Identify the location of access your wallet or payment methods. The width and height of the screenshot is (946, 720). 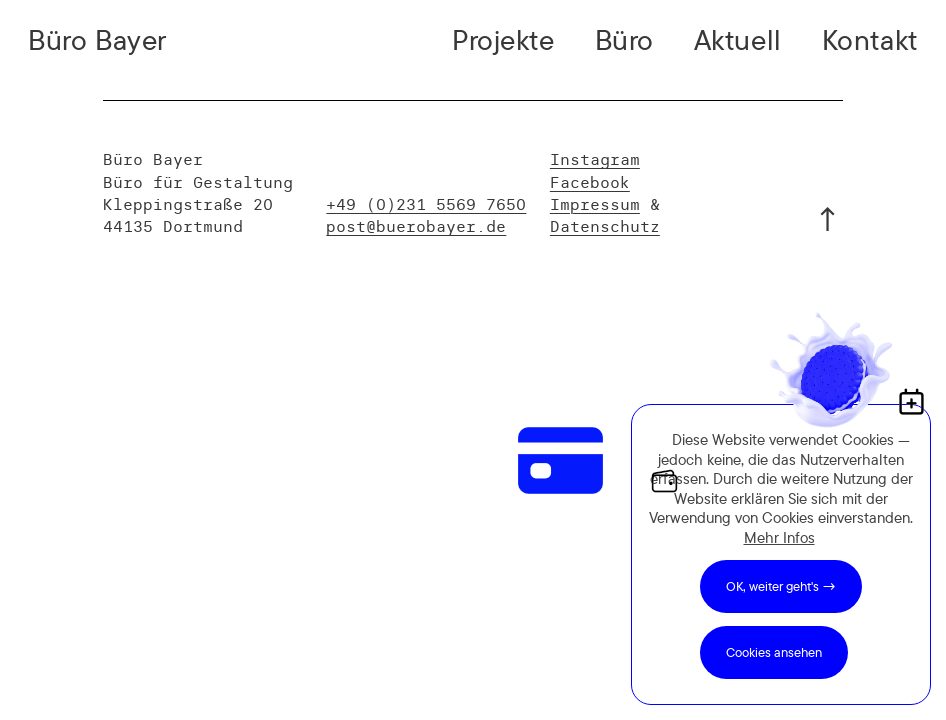
(664, 481).